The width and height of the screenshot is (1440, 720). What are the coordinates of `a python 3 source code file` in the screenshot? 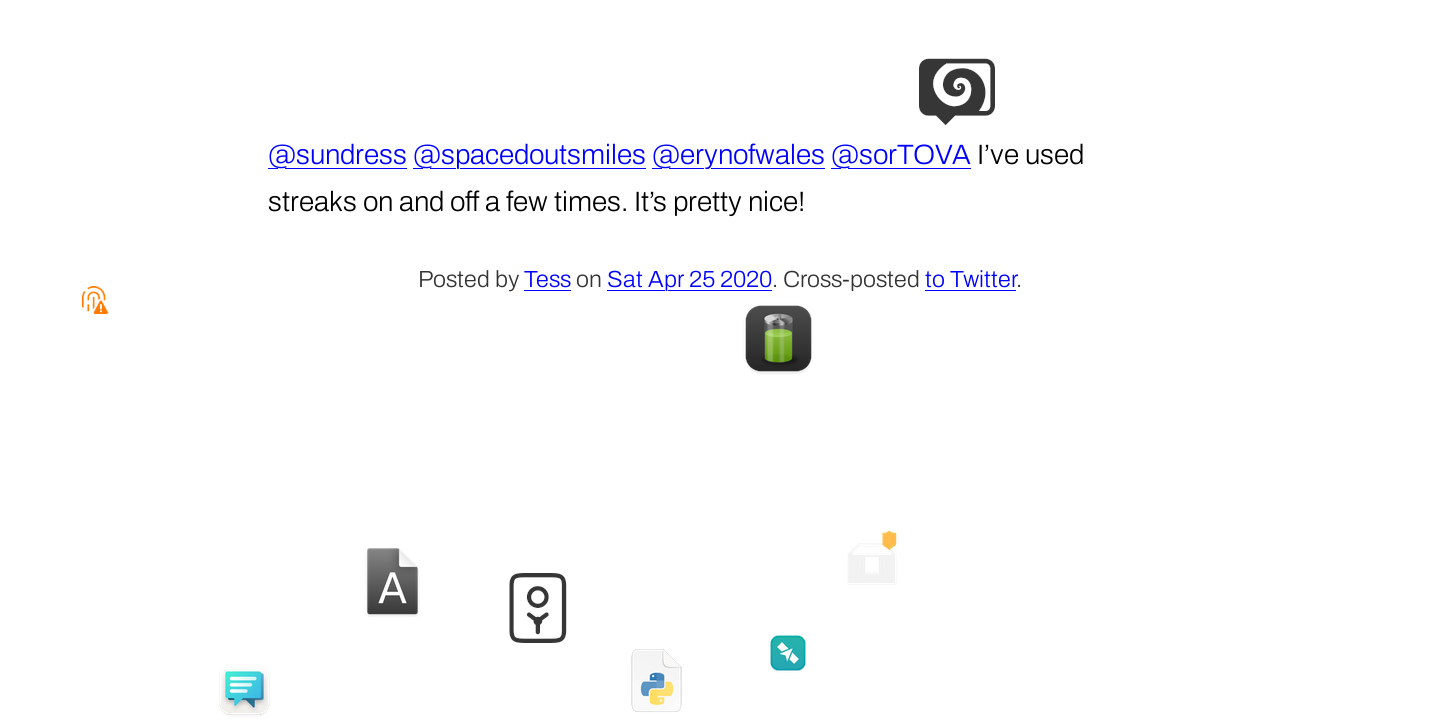 It's located at (656, 680).